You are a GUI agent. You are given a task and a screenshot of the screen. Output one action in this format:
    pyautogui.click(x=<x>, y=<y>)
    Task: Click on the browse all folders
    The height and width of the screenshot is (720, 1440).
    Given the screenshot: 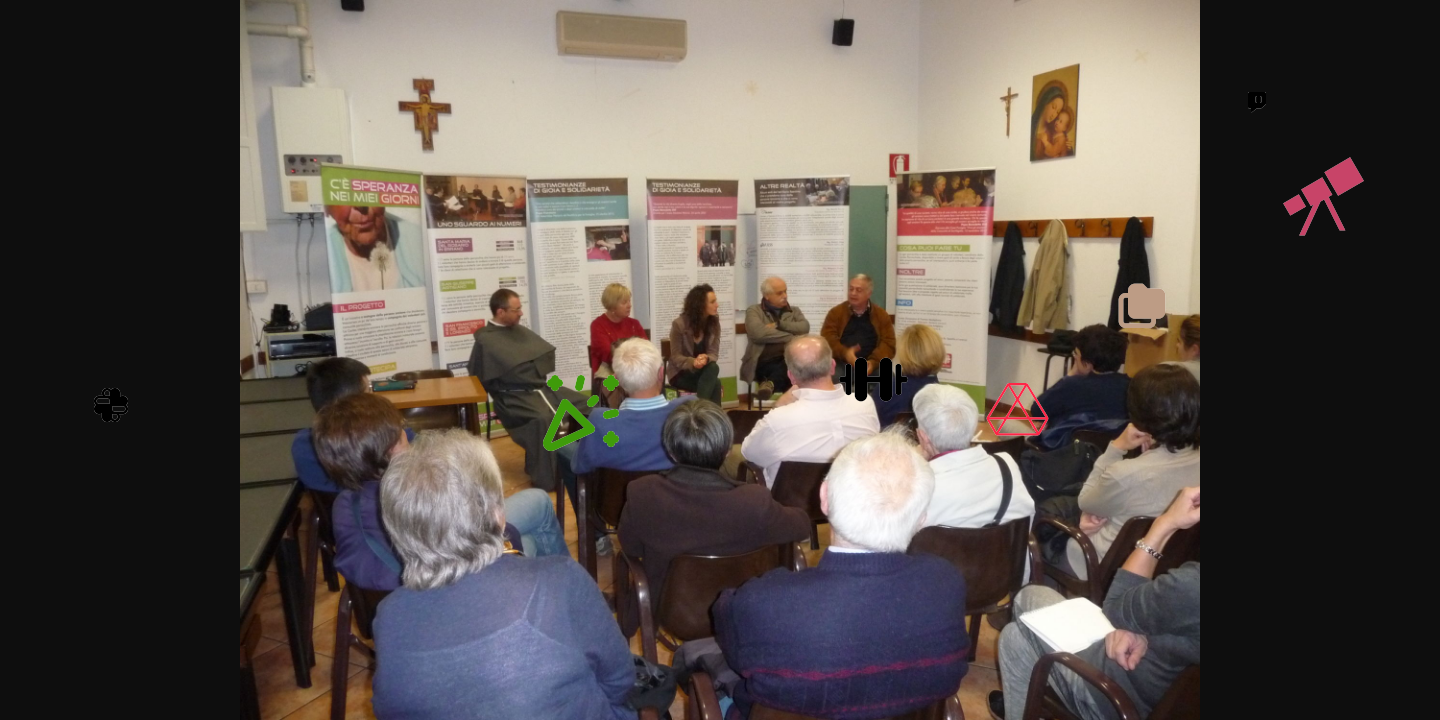 What is the action you would take?
    pyautogui.click(x=1142, y=307)
    